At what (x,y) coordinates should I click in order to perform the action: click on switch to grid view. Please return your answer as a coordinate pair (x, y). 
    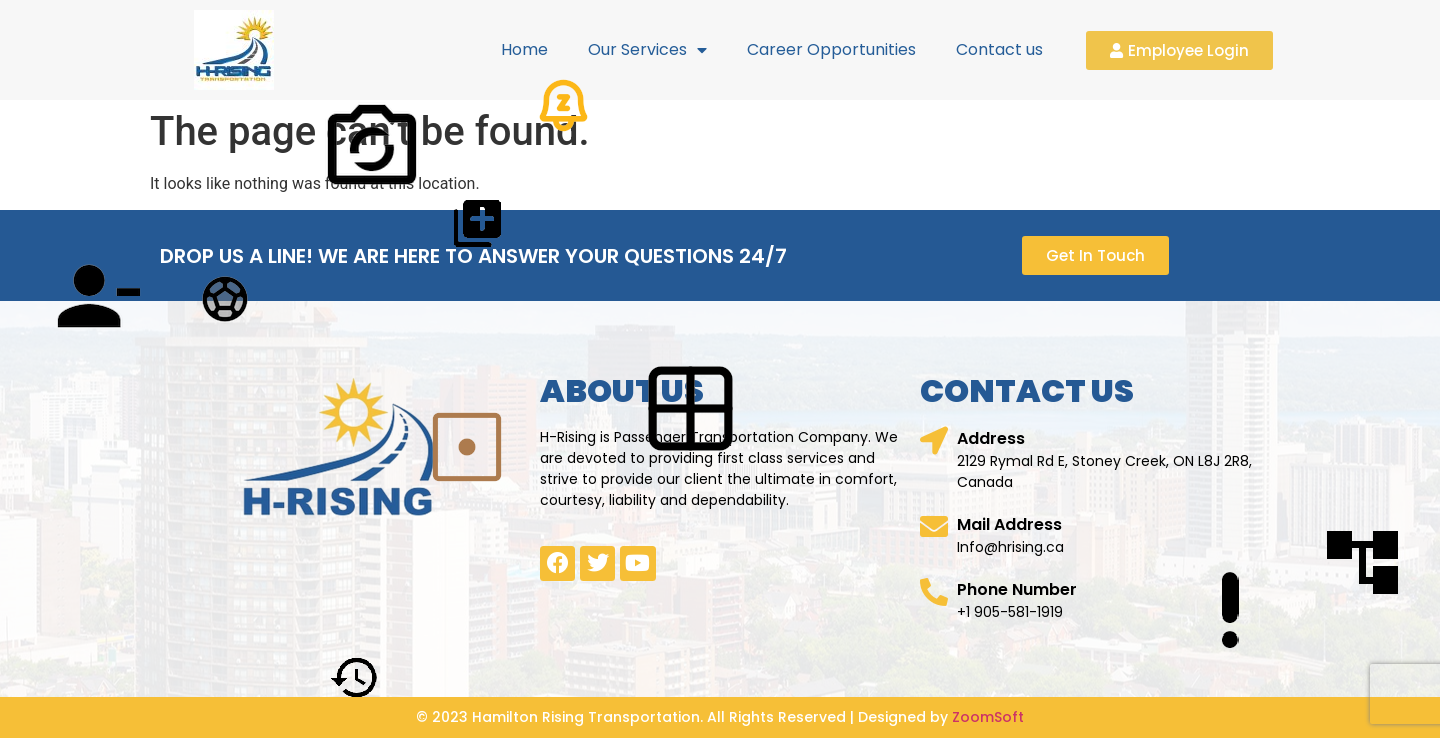
    Looking at the image, I should click on (690, 408).